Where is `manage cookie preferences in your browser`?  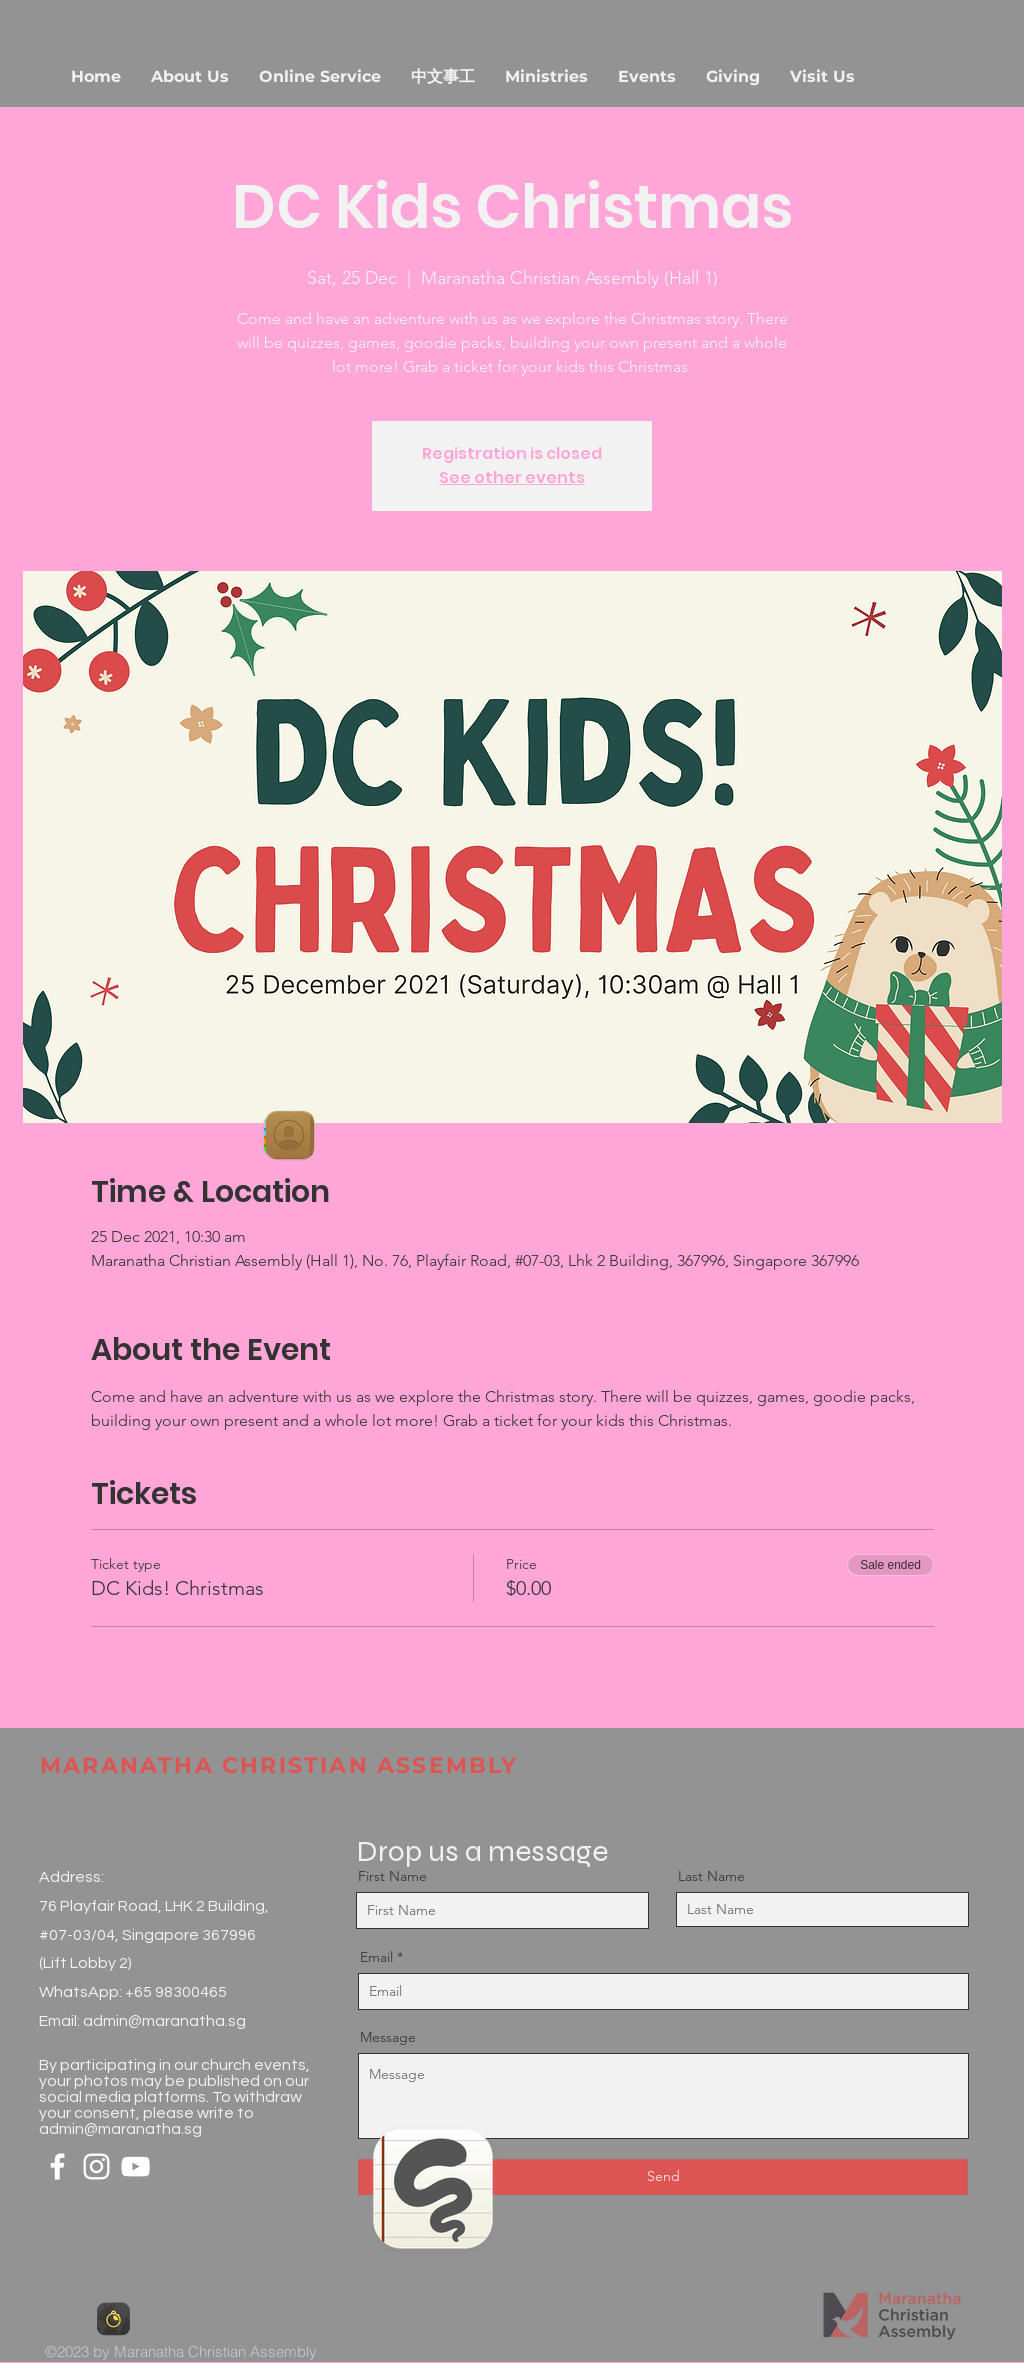 manage cookie preferences in your browser is located at coordinates (113, 2319).